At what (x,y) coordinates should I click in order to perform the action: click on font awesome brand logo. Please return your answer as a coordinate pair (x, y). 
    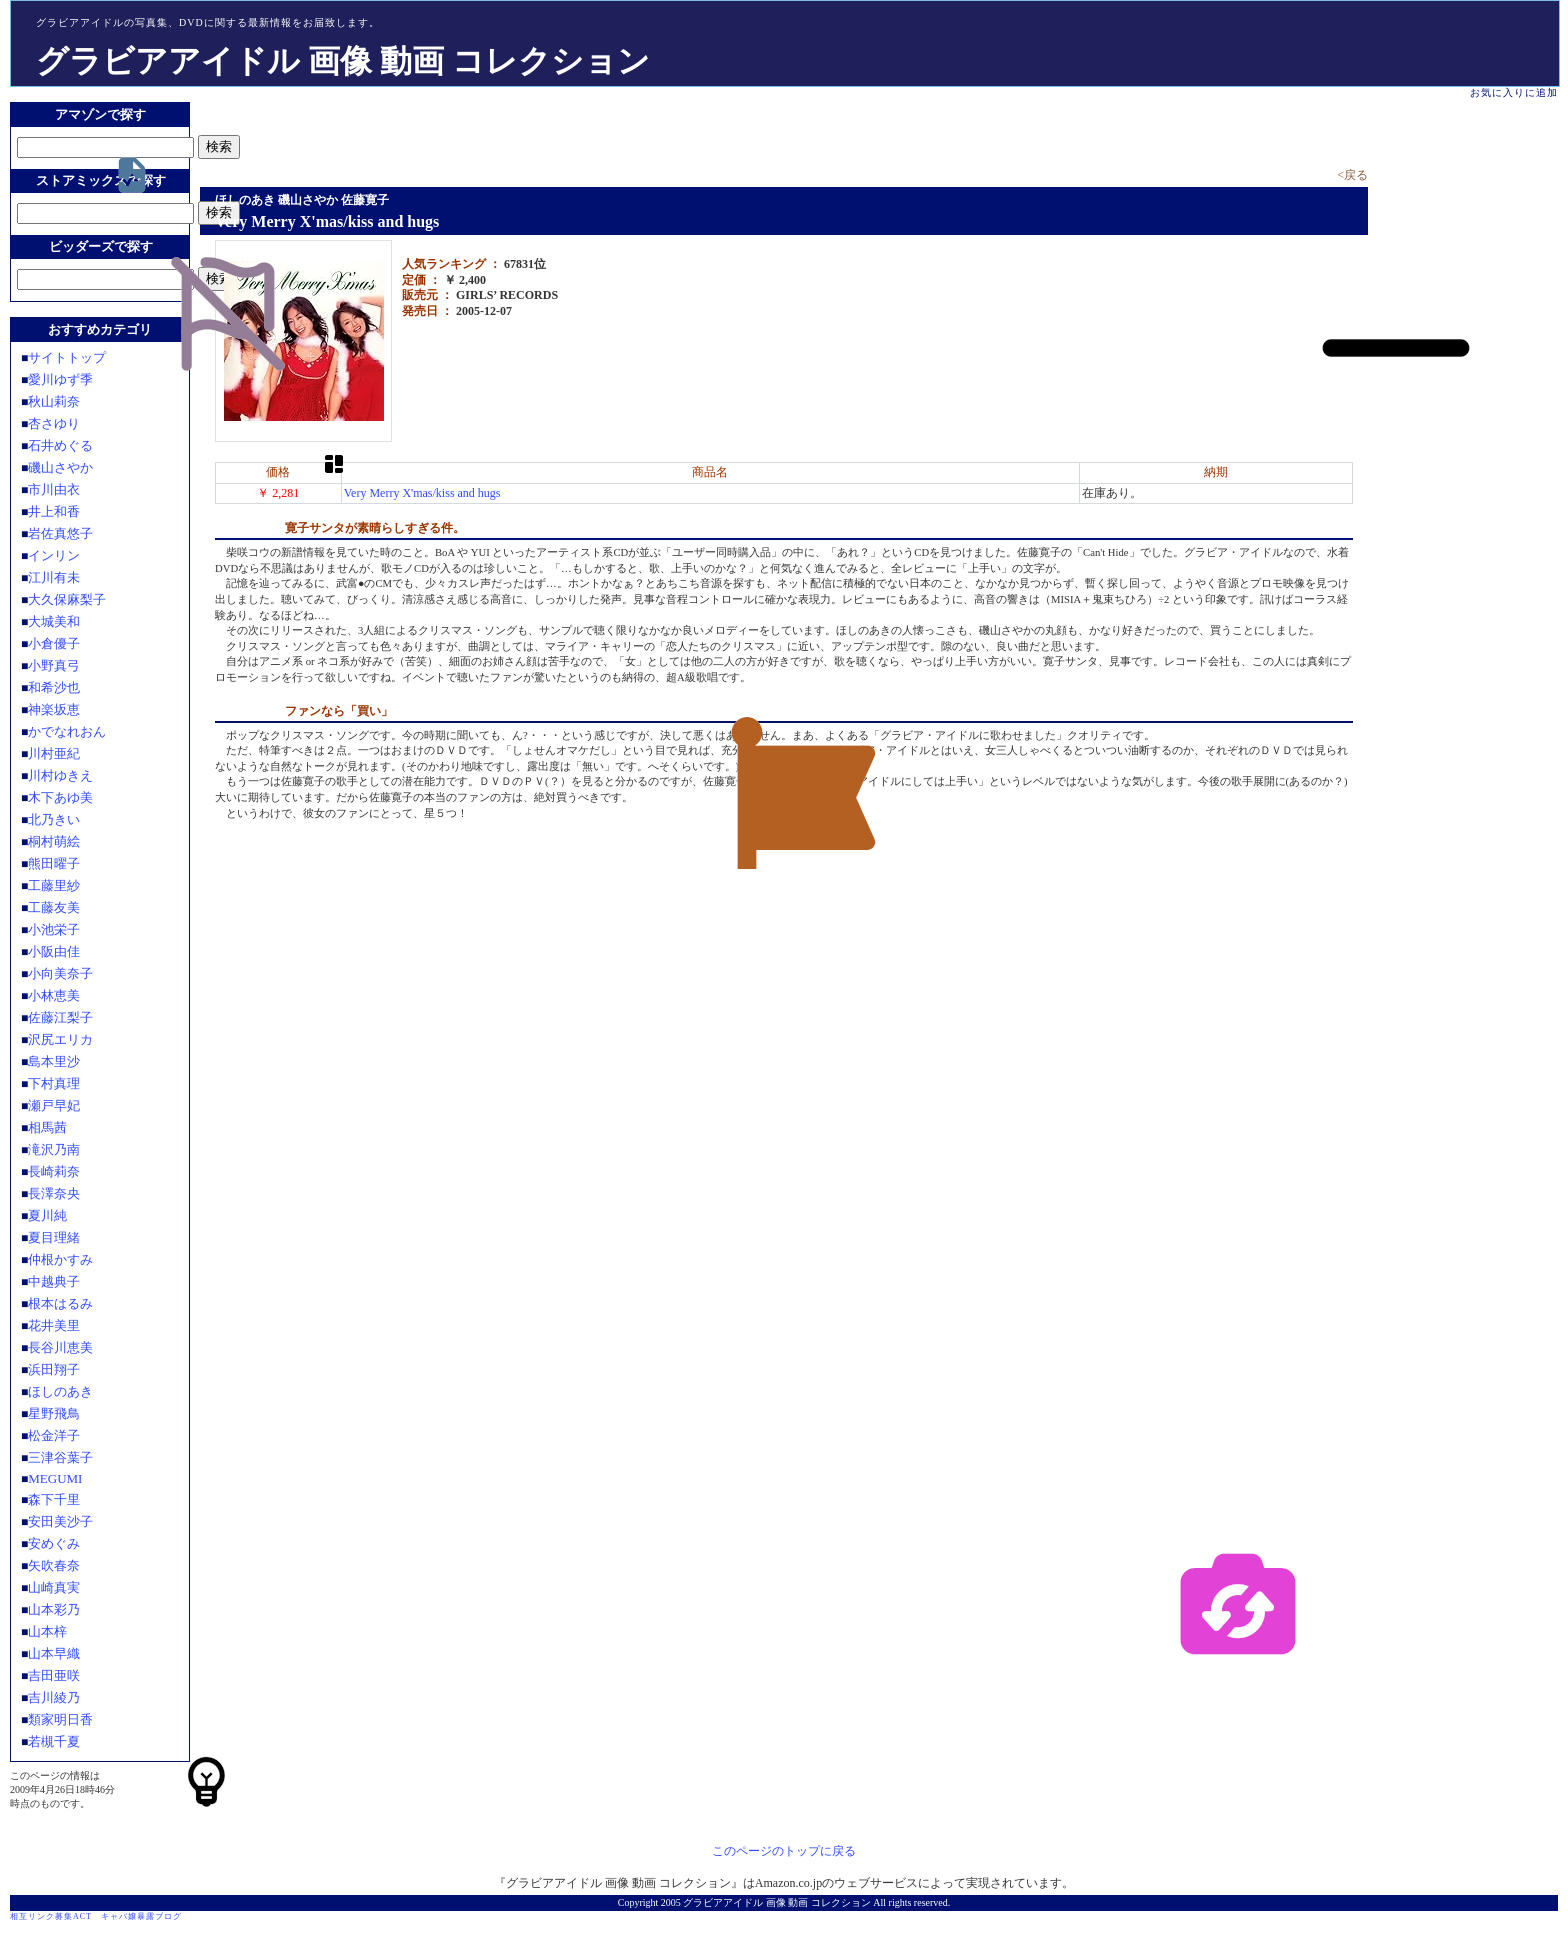
    Looking at the image, I should click on (804, 793).